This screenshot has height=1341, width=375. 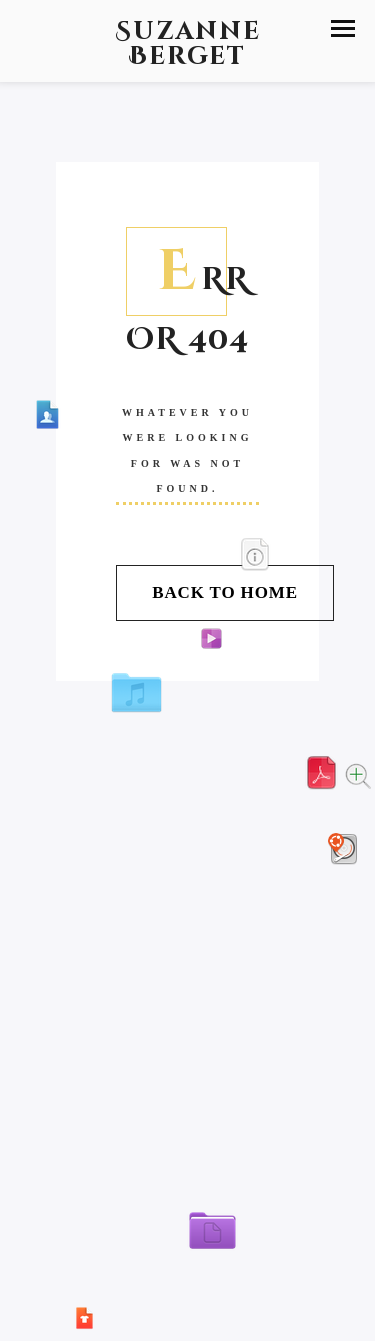 What do you see at coordinates (255, 554) in the screenshot?
I see `view the readme documentation file` at bounding box center [255, 554].